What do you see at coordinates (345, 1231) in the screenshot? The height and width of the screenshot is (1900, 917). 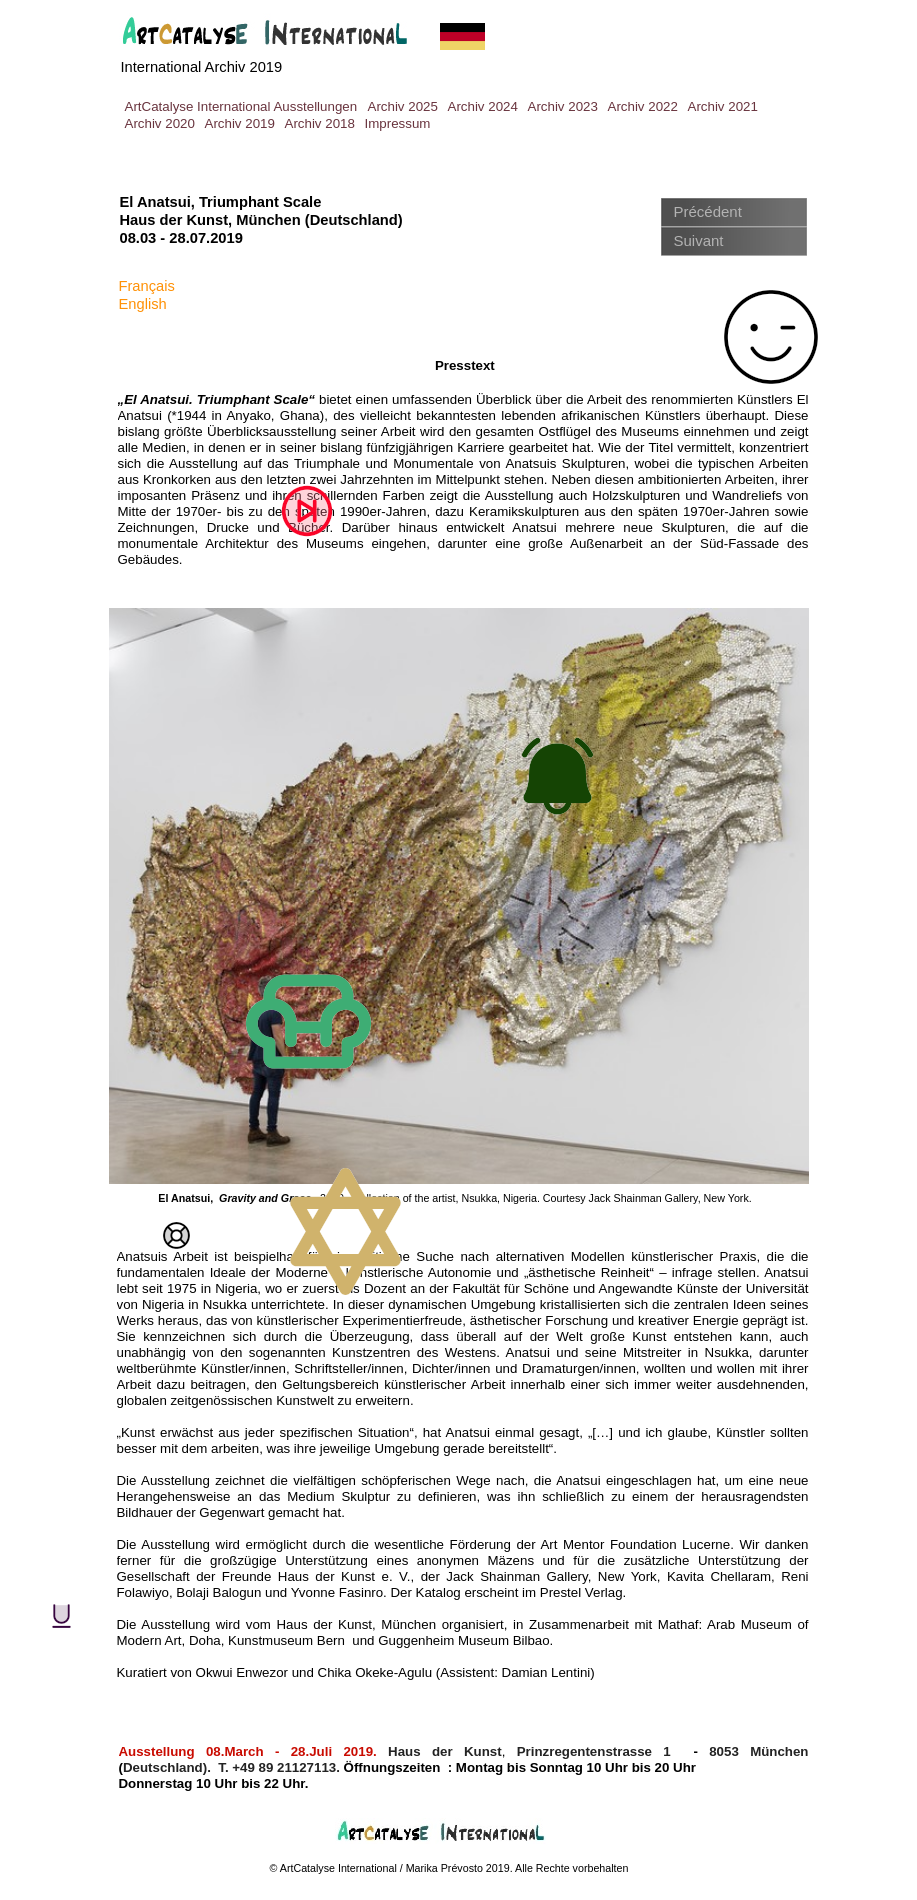 I see `indicates jewish religious content or services` at bounding box center [345, 1231].